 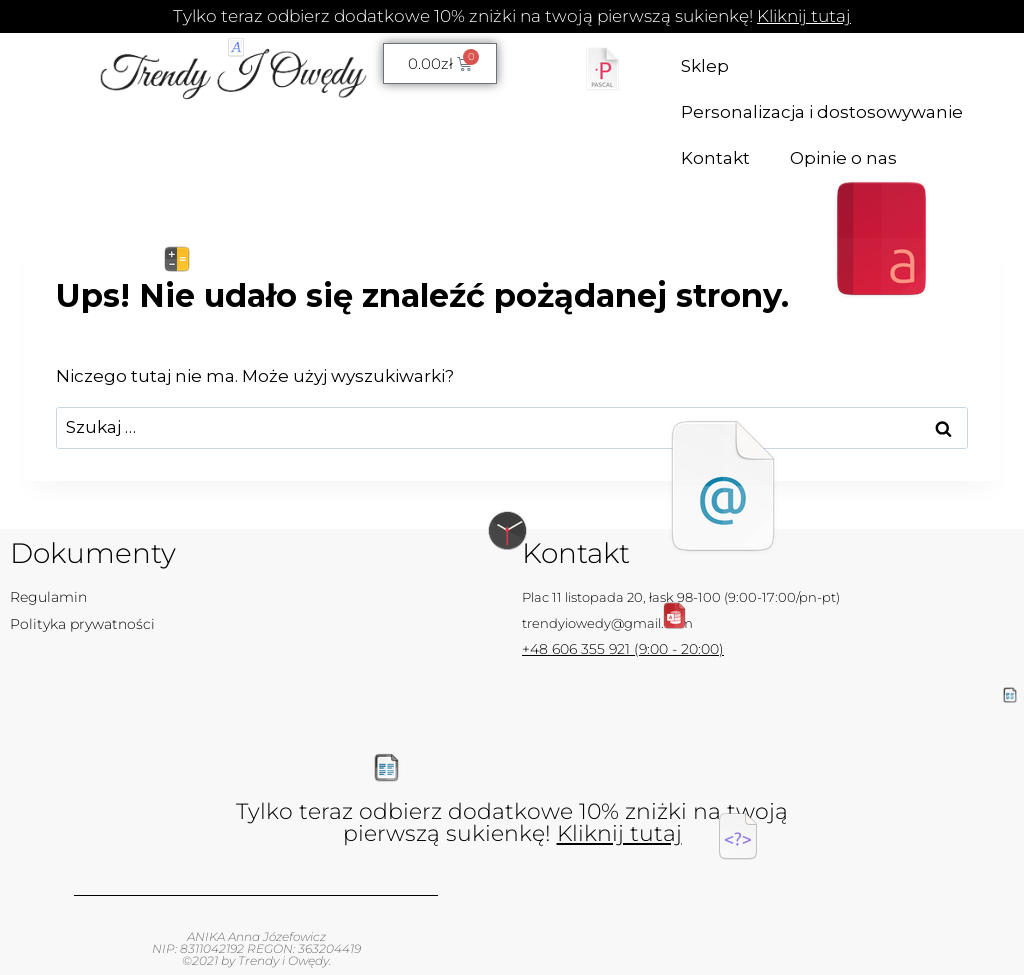 What do you see at coordinates (674, 615) in the screenshot?
I see `microsoft access database file` at bounding box center [674, 615].